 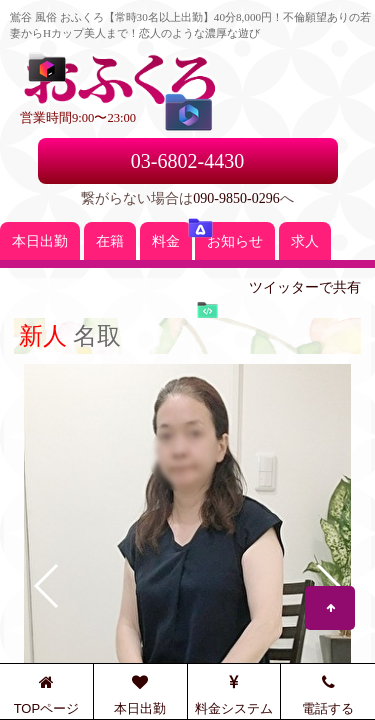 I want to click on open microsoft 365 files folder, so click(x=188, y=113).